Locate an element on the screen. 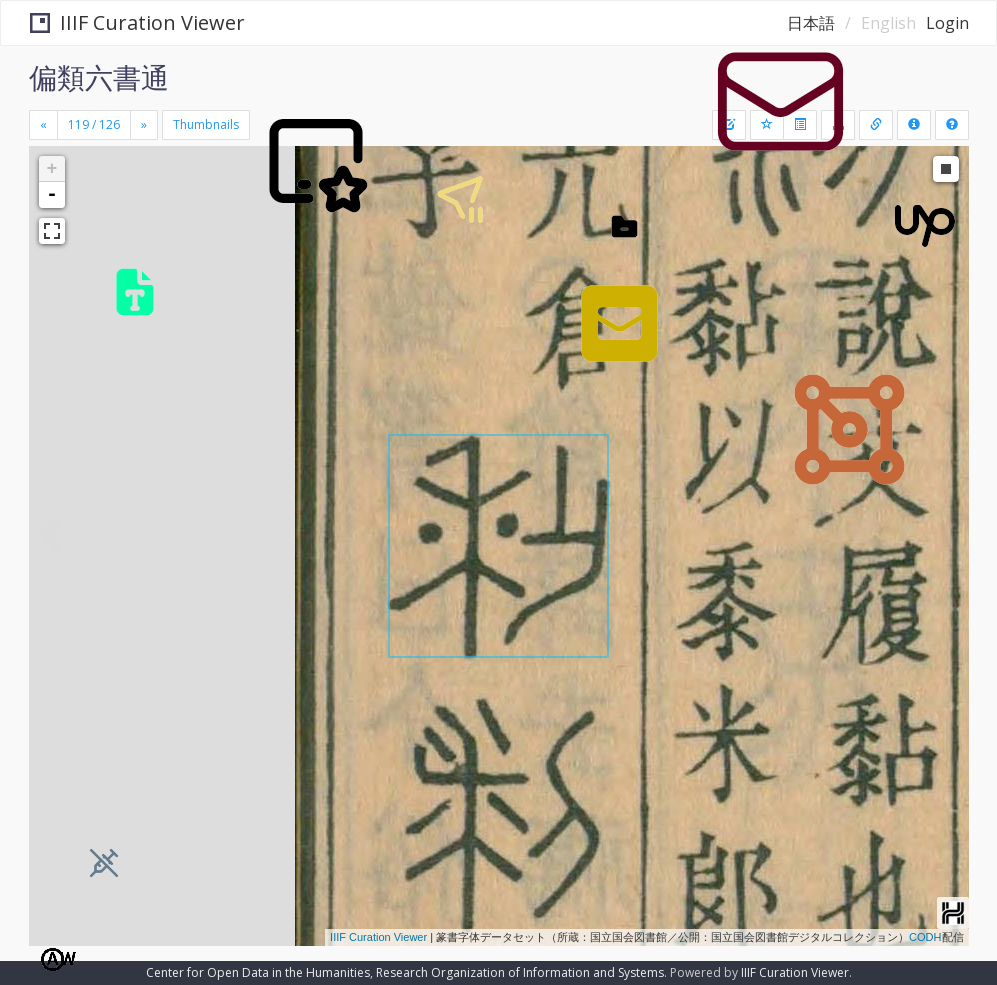 The height and width of the screenshot is (985, 997). remove a folder from your files is located at coordinates (624, 226).